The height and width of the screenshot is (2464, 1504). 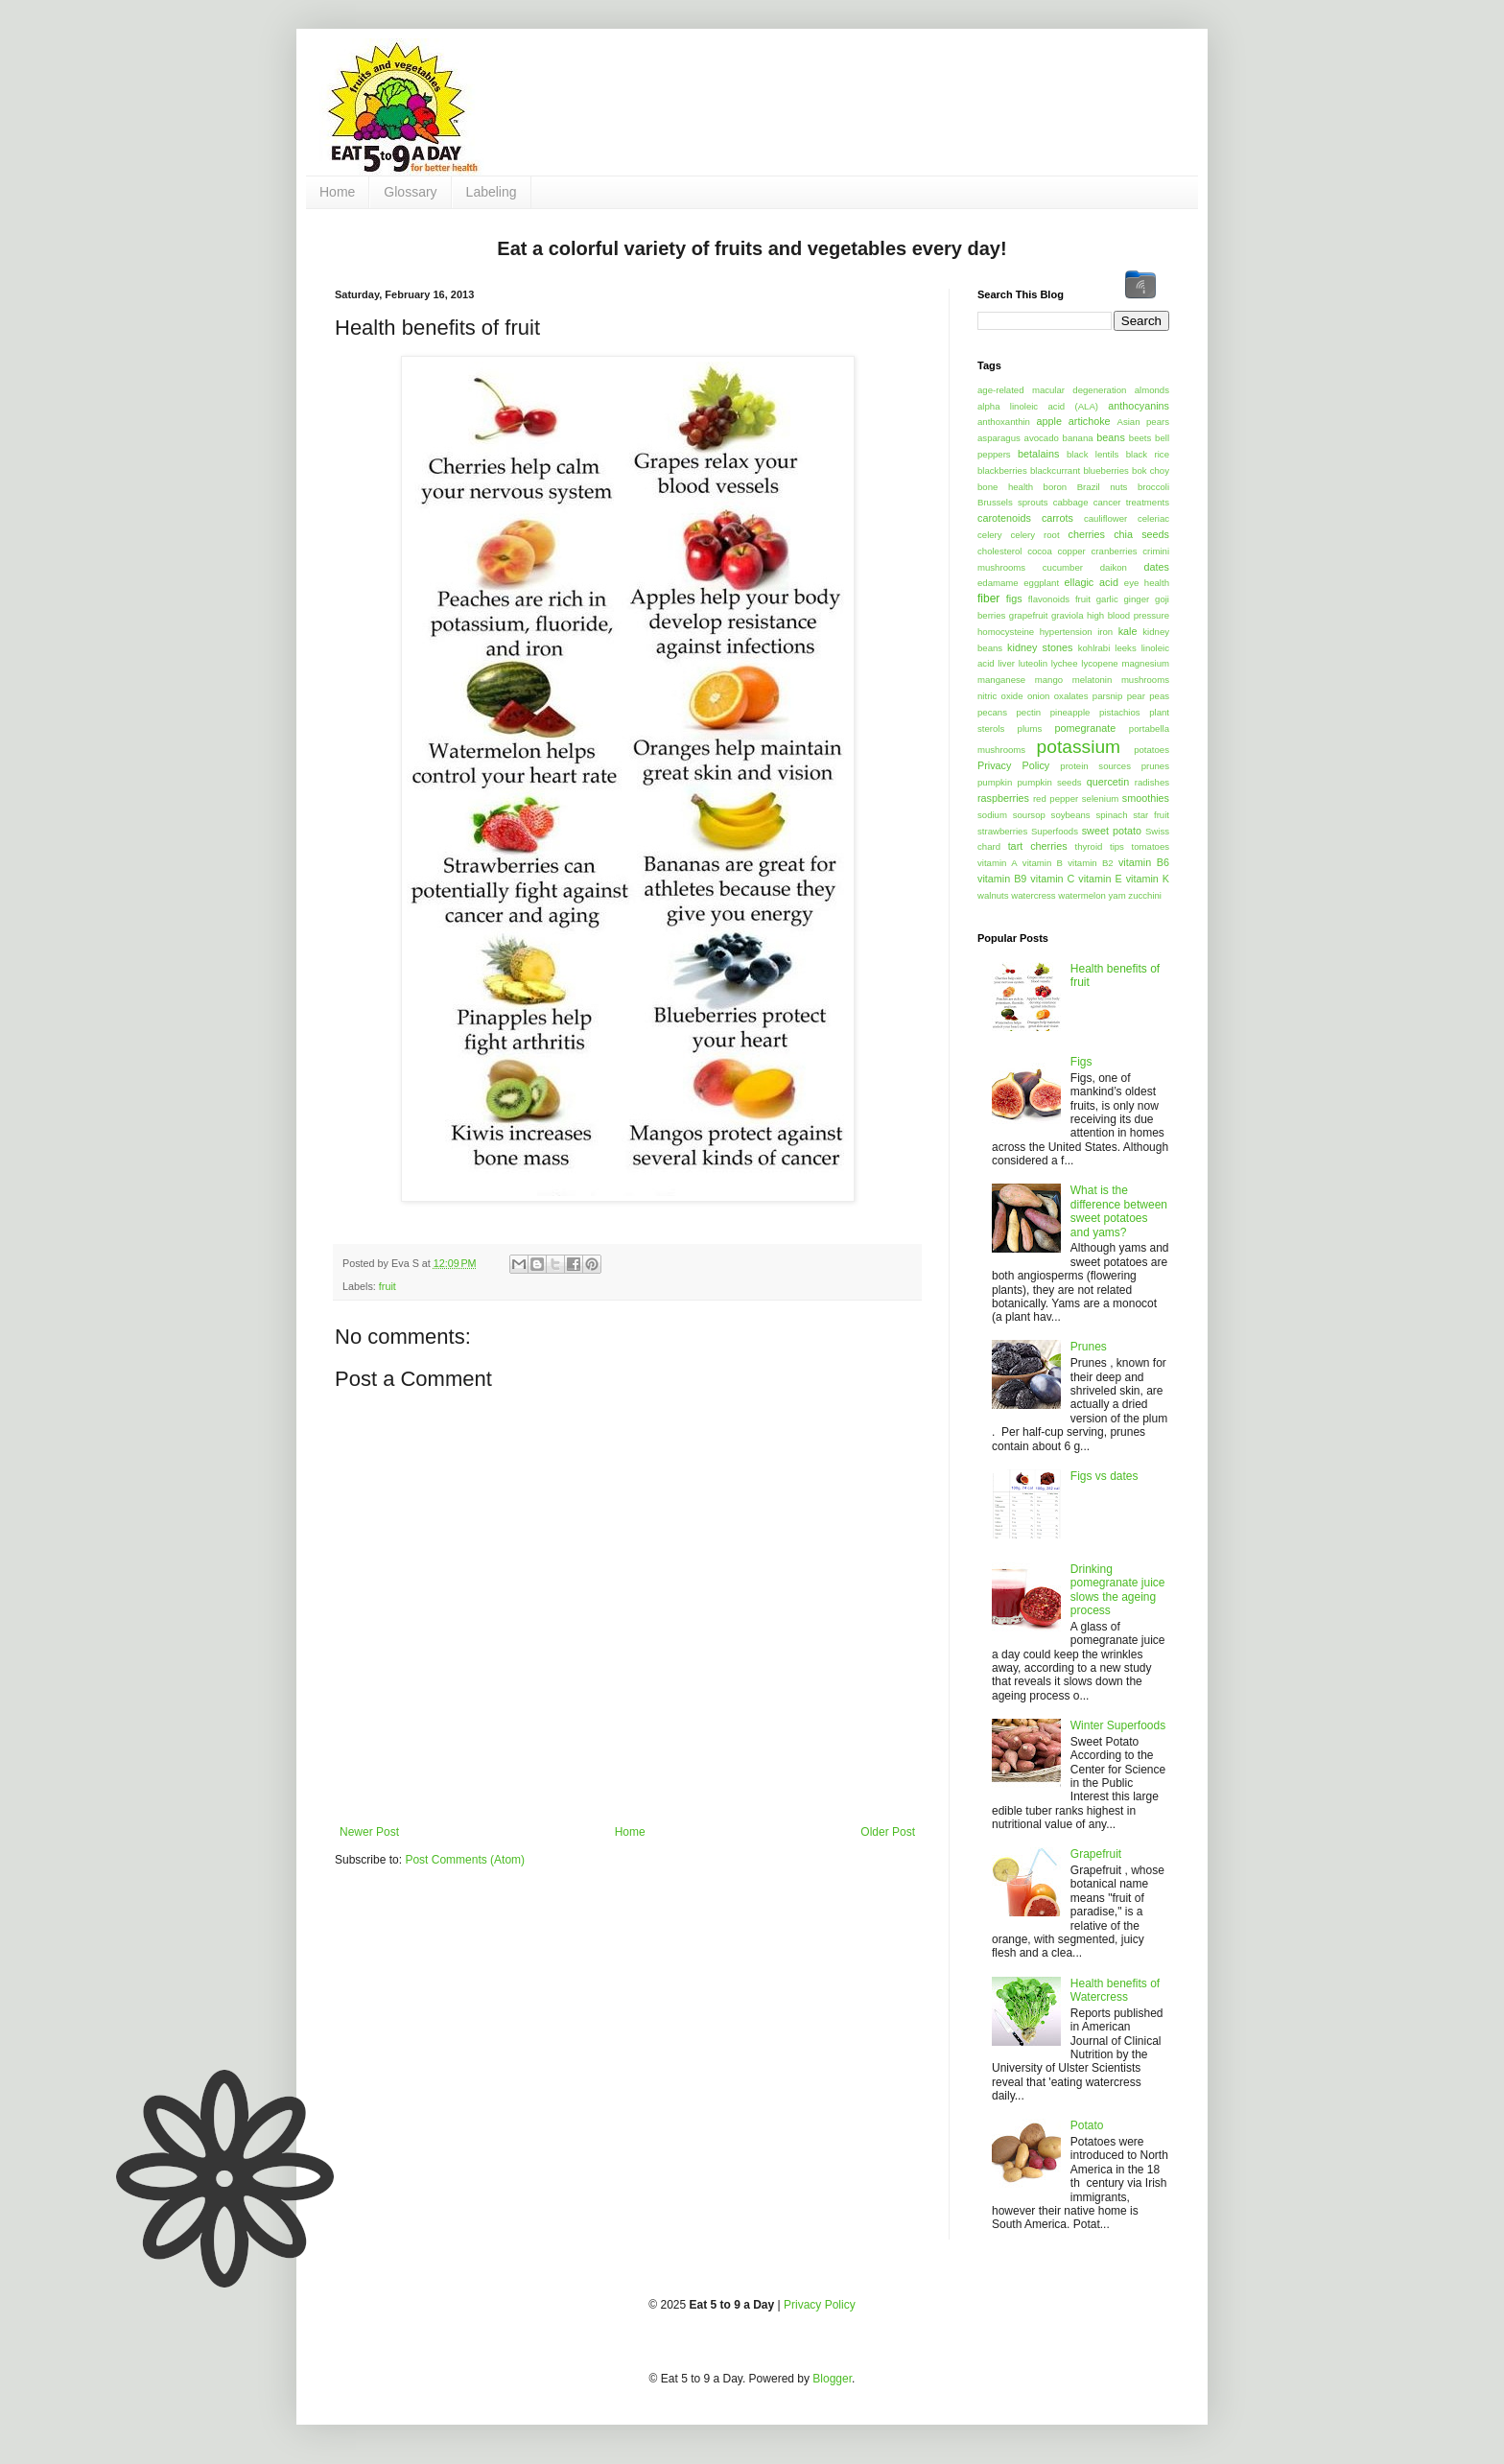 What do you see at coordinates (1140, 284) in the screenshot?
I see `open insync cloud sync folder` at bounding box center [1140, 284].